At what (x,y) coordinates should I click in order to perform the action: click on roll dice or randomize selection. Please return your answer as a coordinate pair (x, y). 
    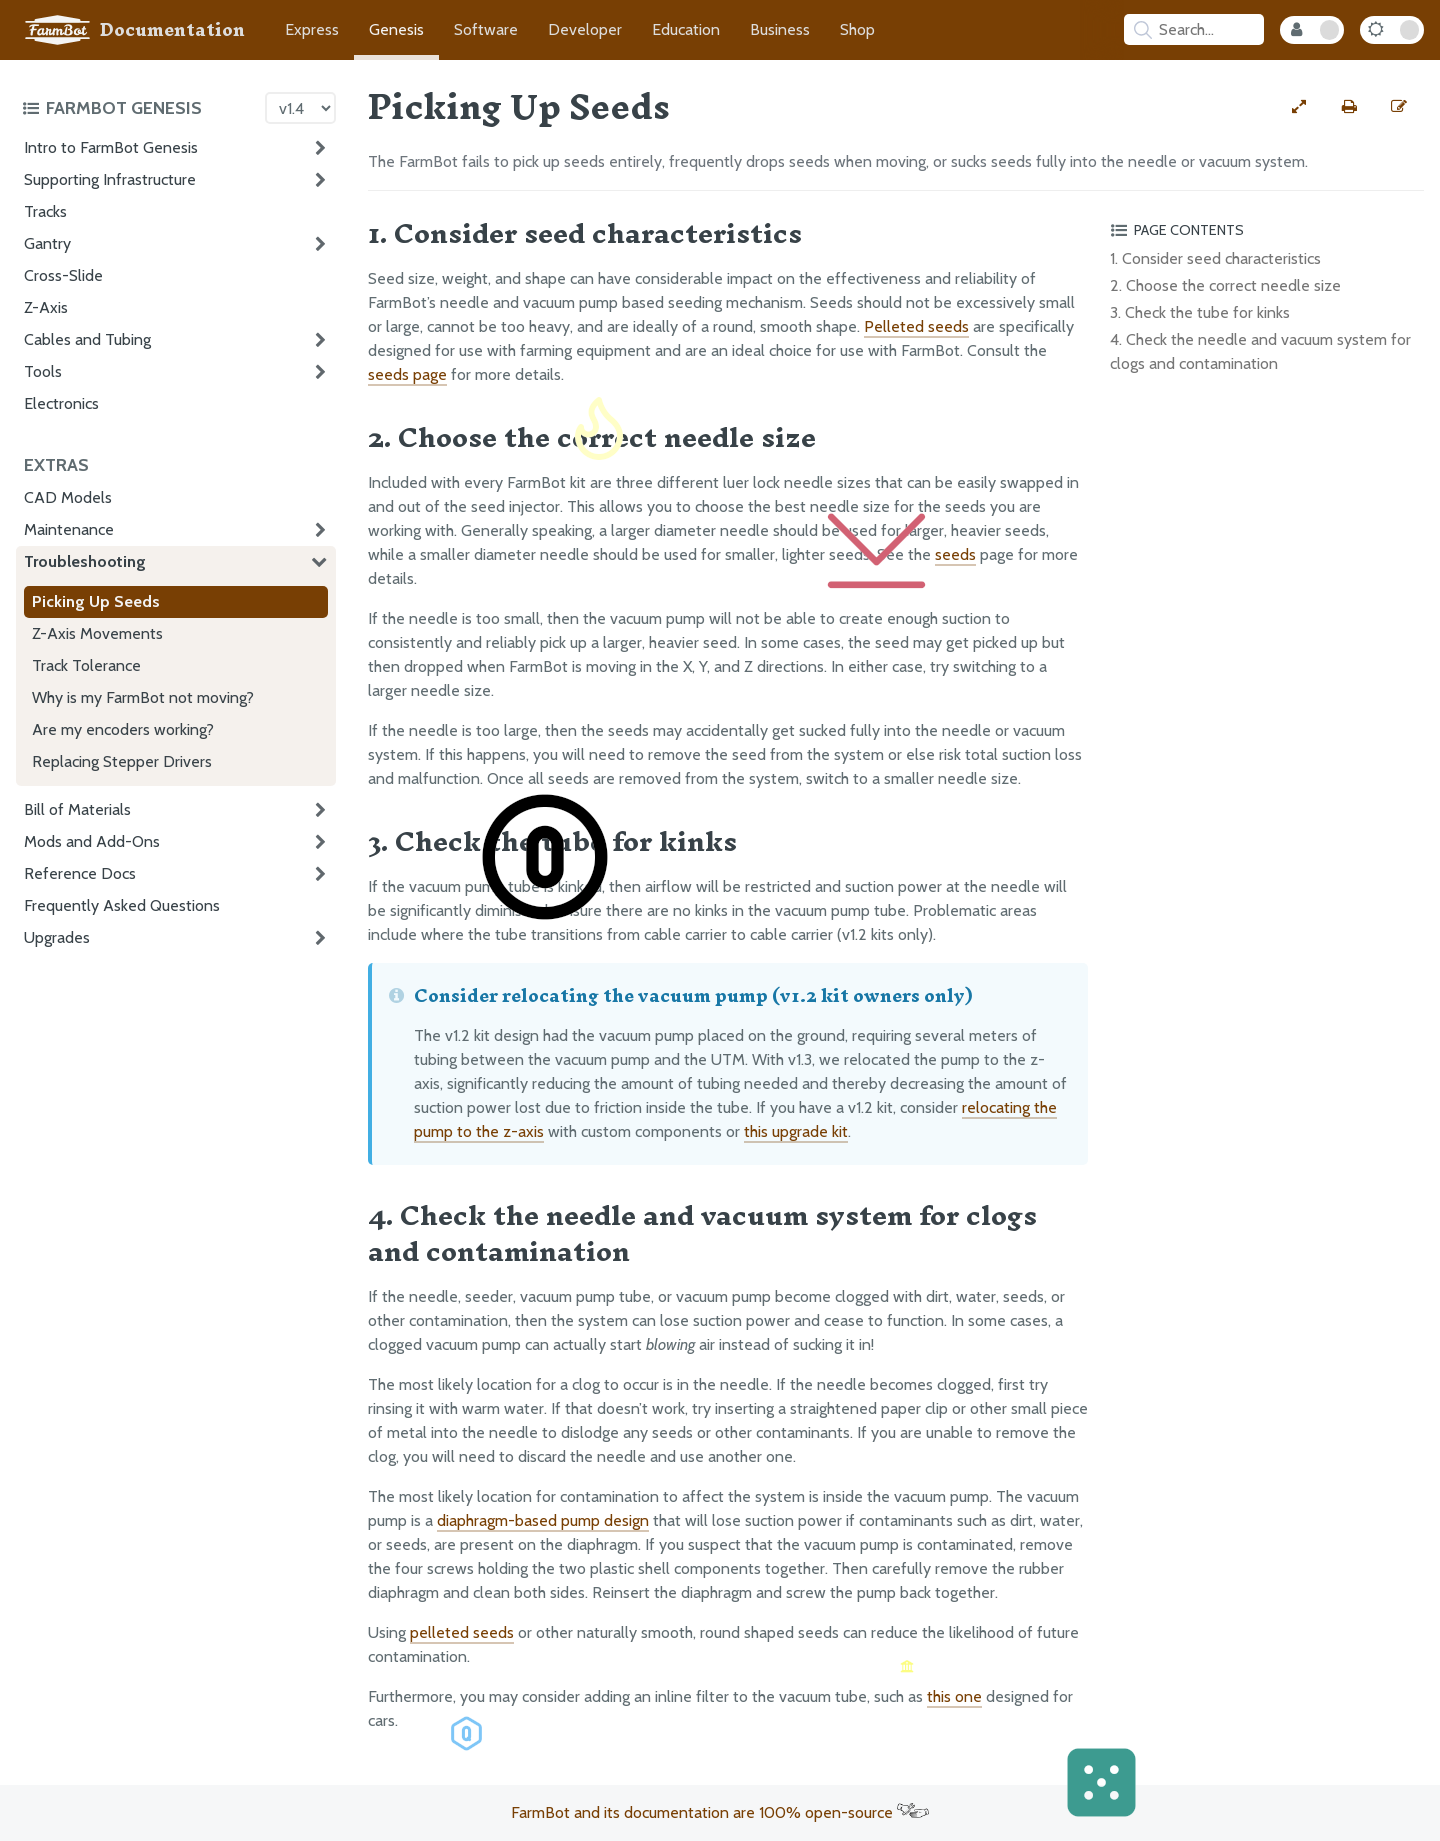
    Looking at the image, I should click on (1101, 1782).